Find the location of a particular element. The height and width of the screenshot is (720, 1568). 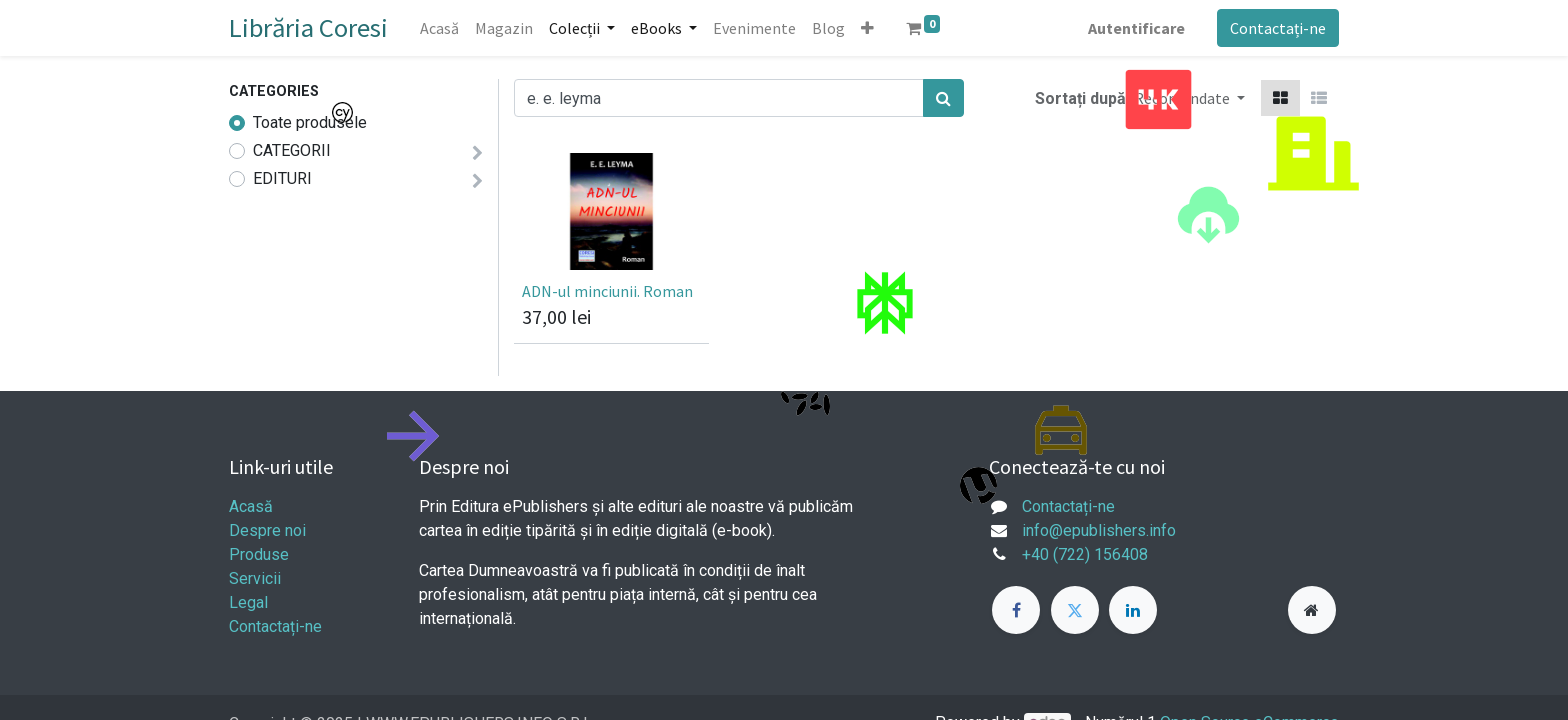

view building or office location is located at coordinates (1313, 153).